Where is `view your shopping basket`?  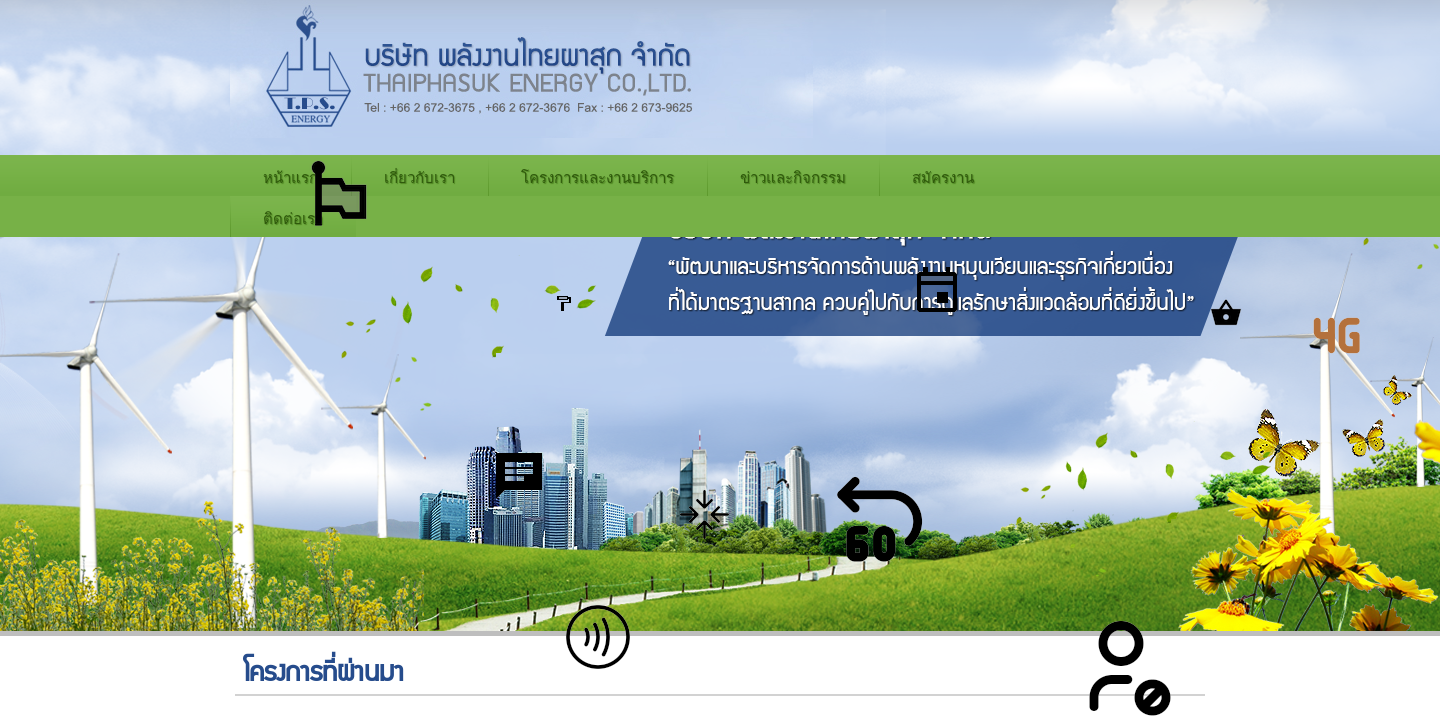
view your shopping basket is located at coordinates (1226, 313).